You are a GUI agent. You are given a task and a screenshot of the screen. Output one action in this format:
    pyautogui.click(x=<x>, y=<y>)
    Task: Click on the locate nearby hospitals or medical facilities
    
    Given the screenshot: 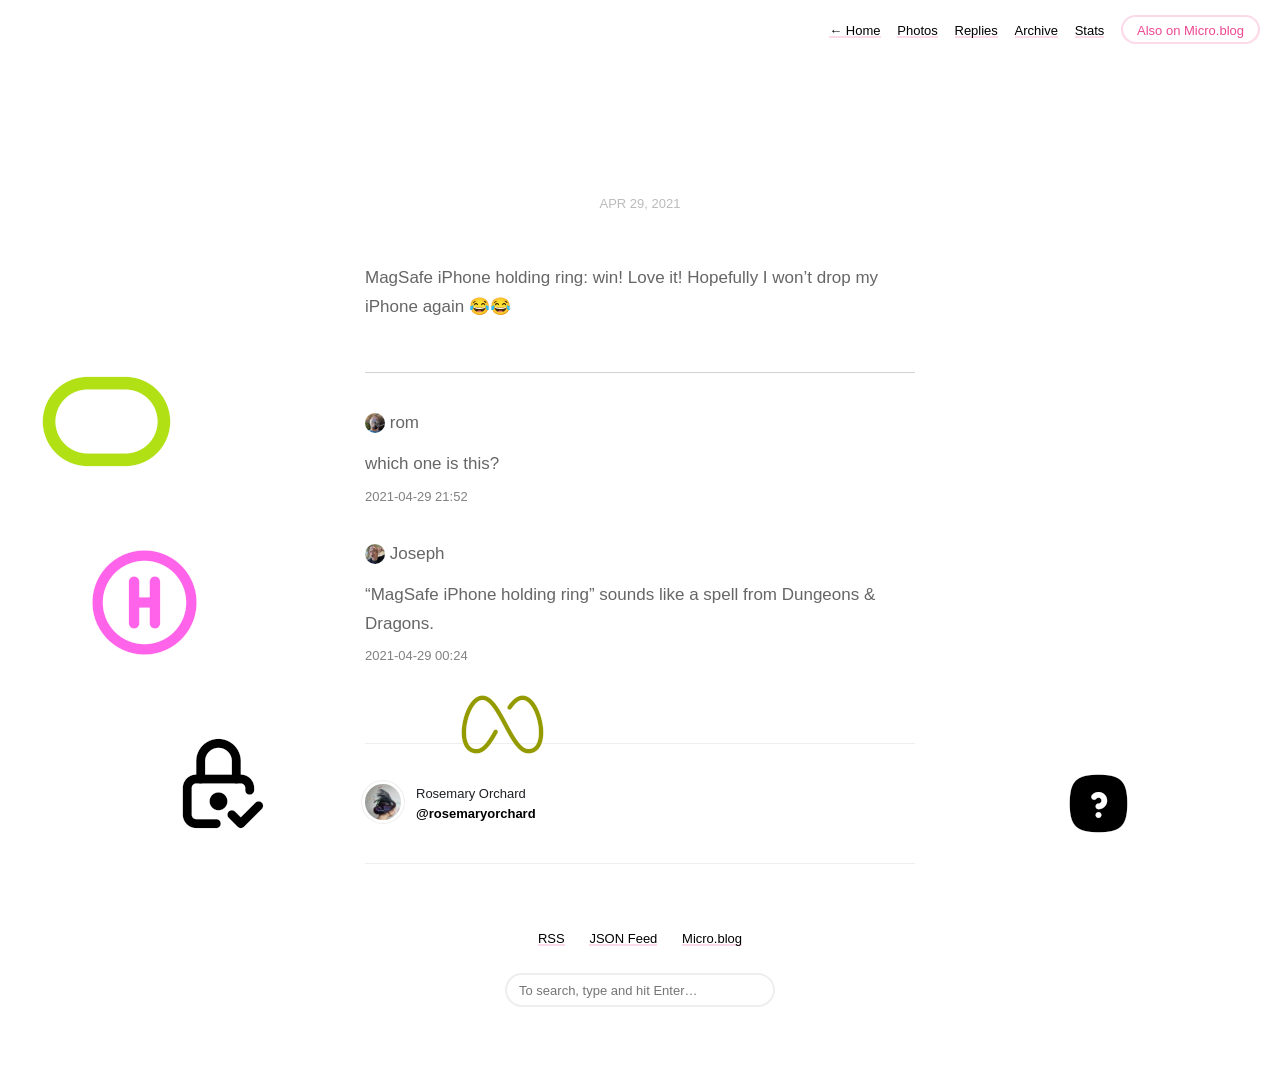 What is the action you would take?
    pyautogui.click(x=144, y=602)
    